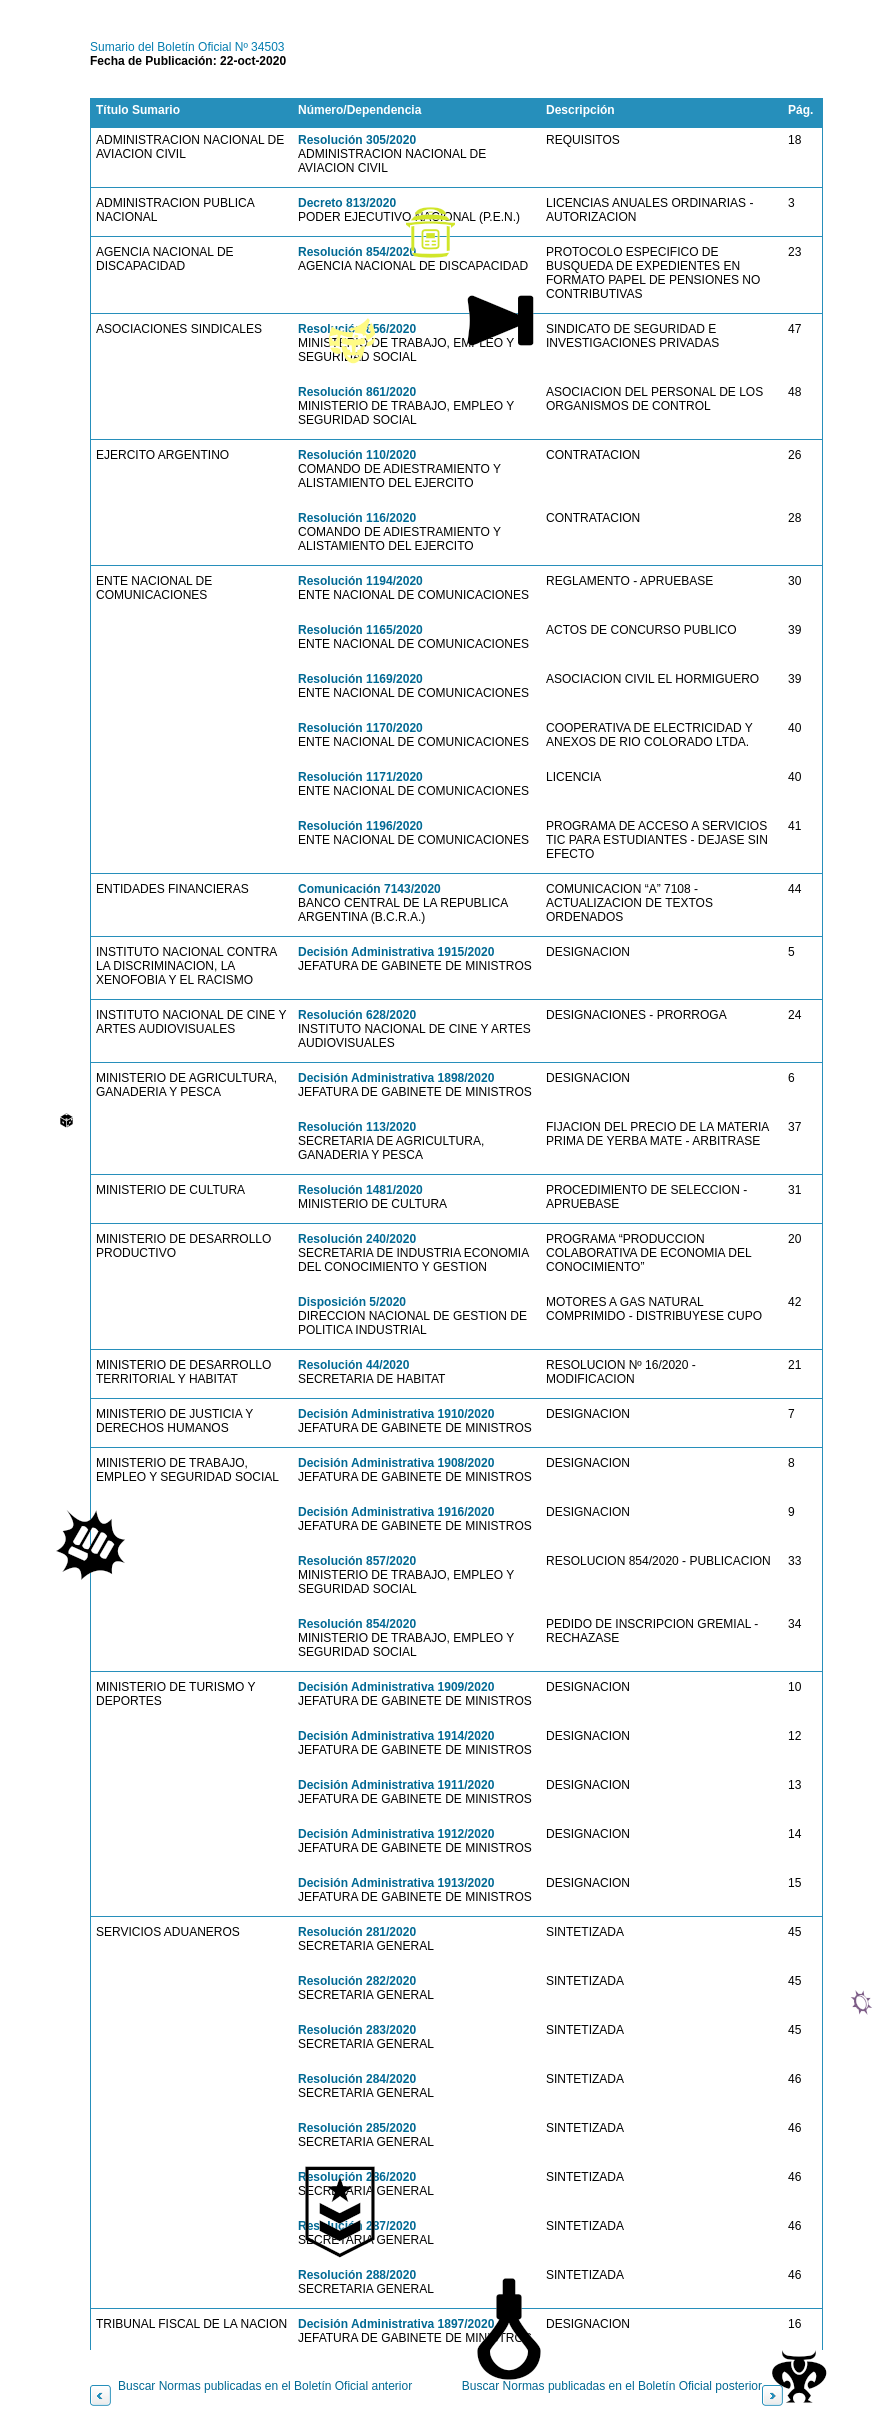 This screenshot has width=890, height=2409. I want to click on skip to next track or media, so click(500, 320).